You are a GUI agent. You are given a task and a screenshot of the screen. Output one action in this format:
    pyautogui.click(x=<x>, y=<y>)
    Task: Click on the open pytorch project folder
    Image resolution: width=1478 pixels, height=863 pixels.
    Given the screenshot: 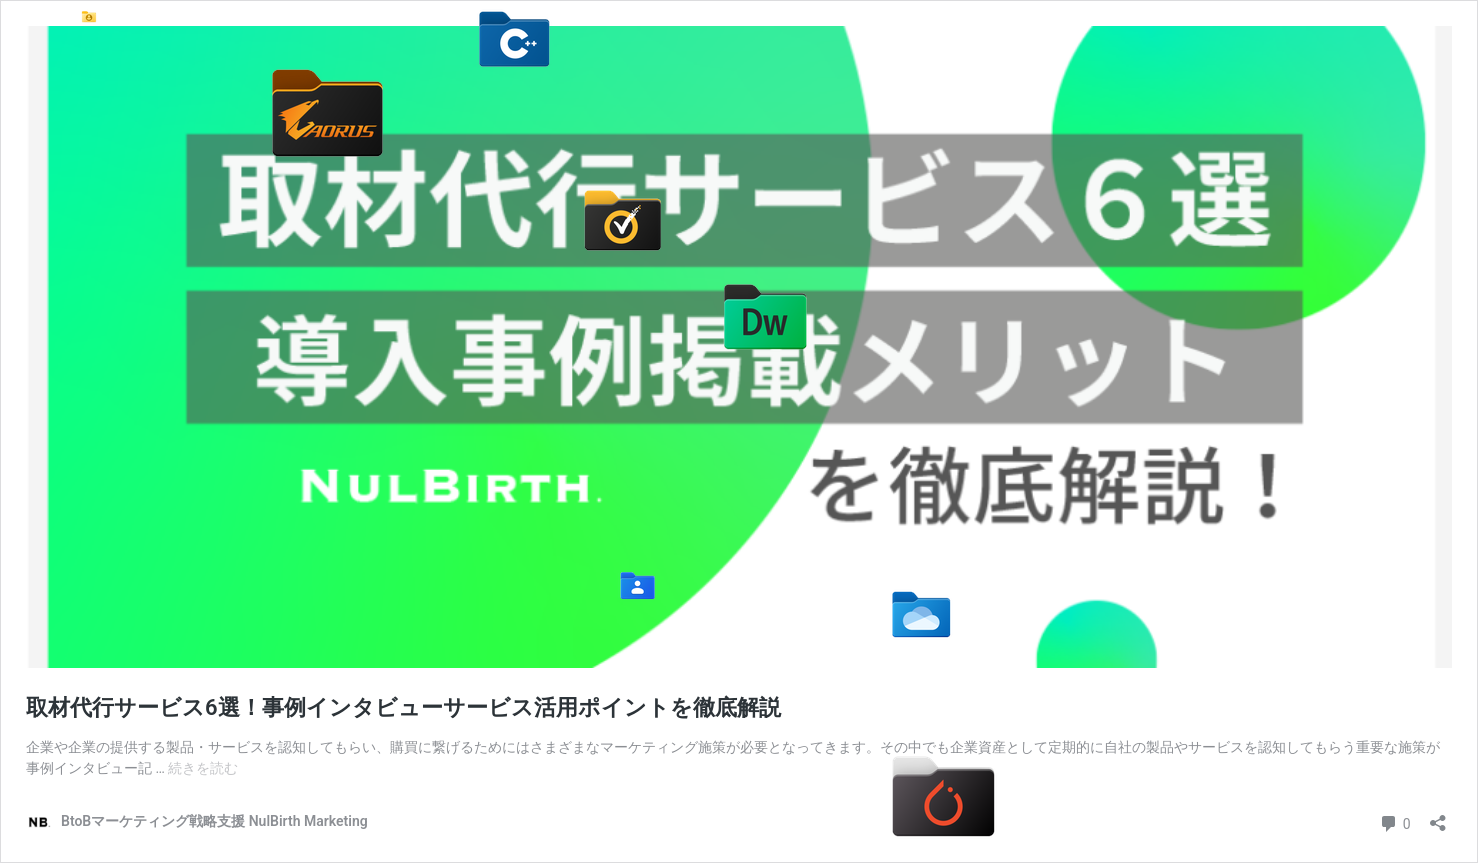 What is the action you would take?
    pyautogui.click(x=943, y=799)
    